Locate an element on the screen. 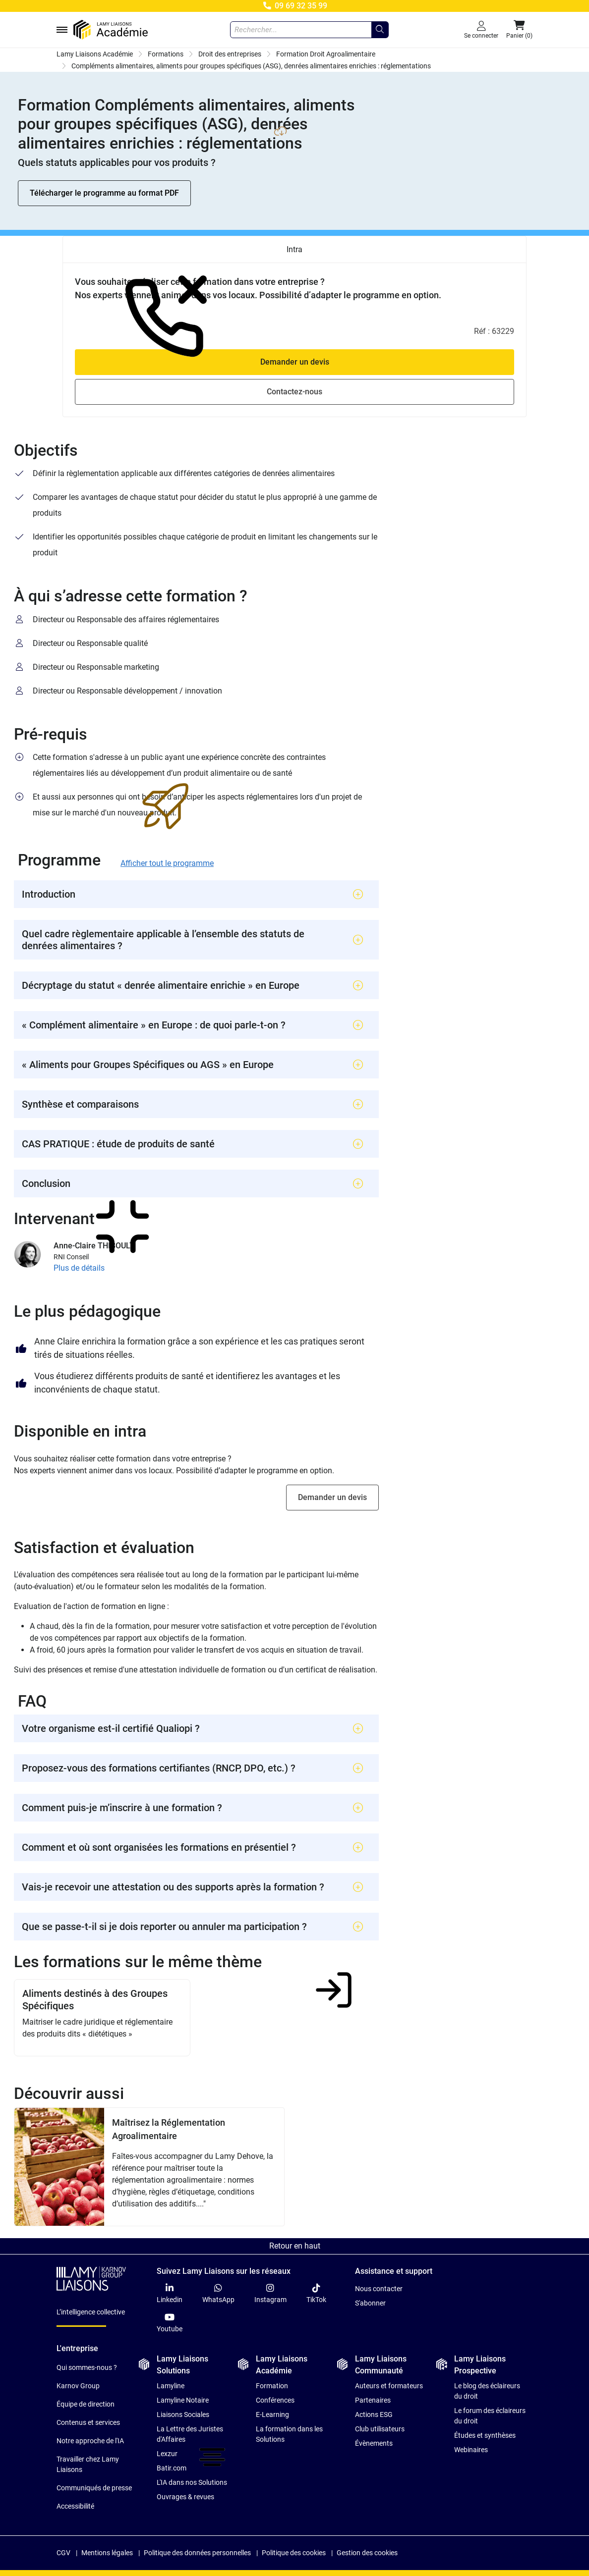 The height and width of the screenshot is (2576, 589). center-align text or content is located at coordinates (212, 2457).